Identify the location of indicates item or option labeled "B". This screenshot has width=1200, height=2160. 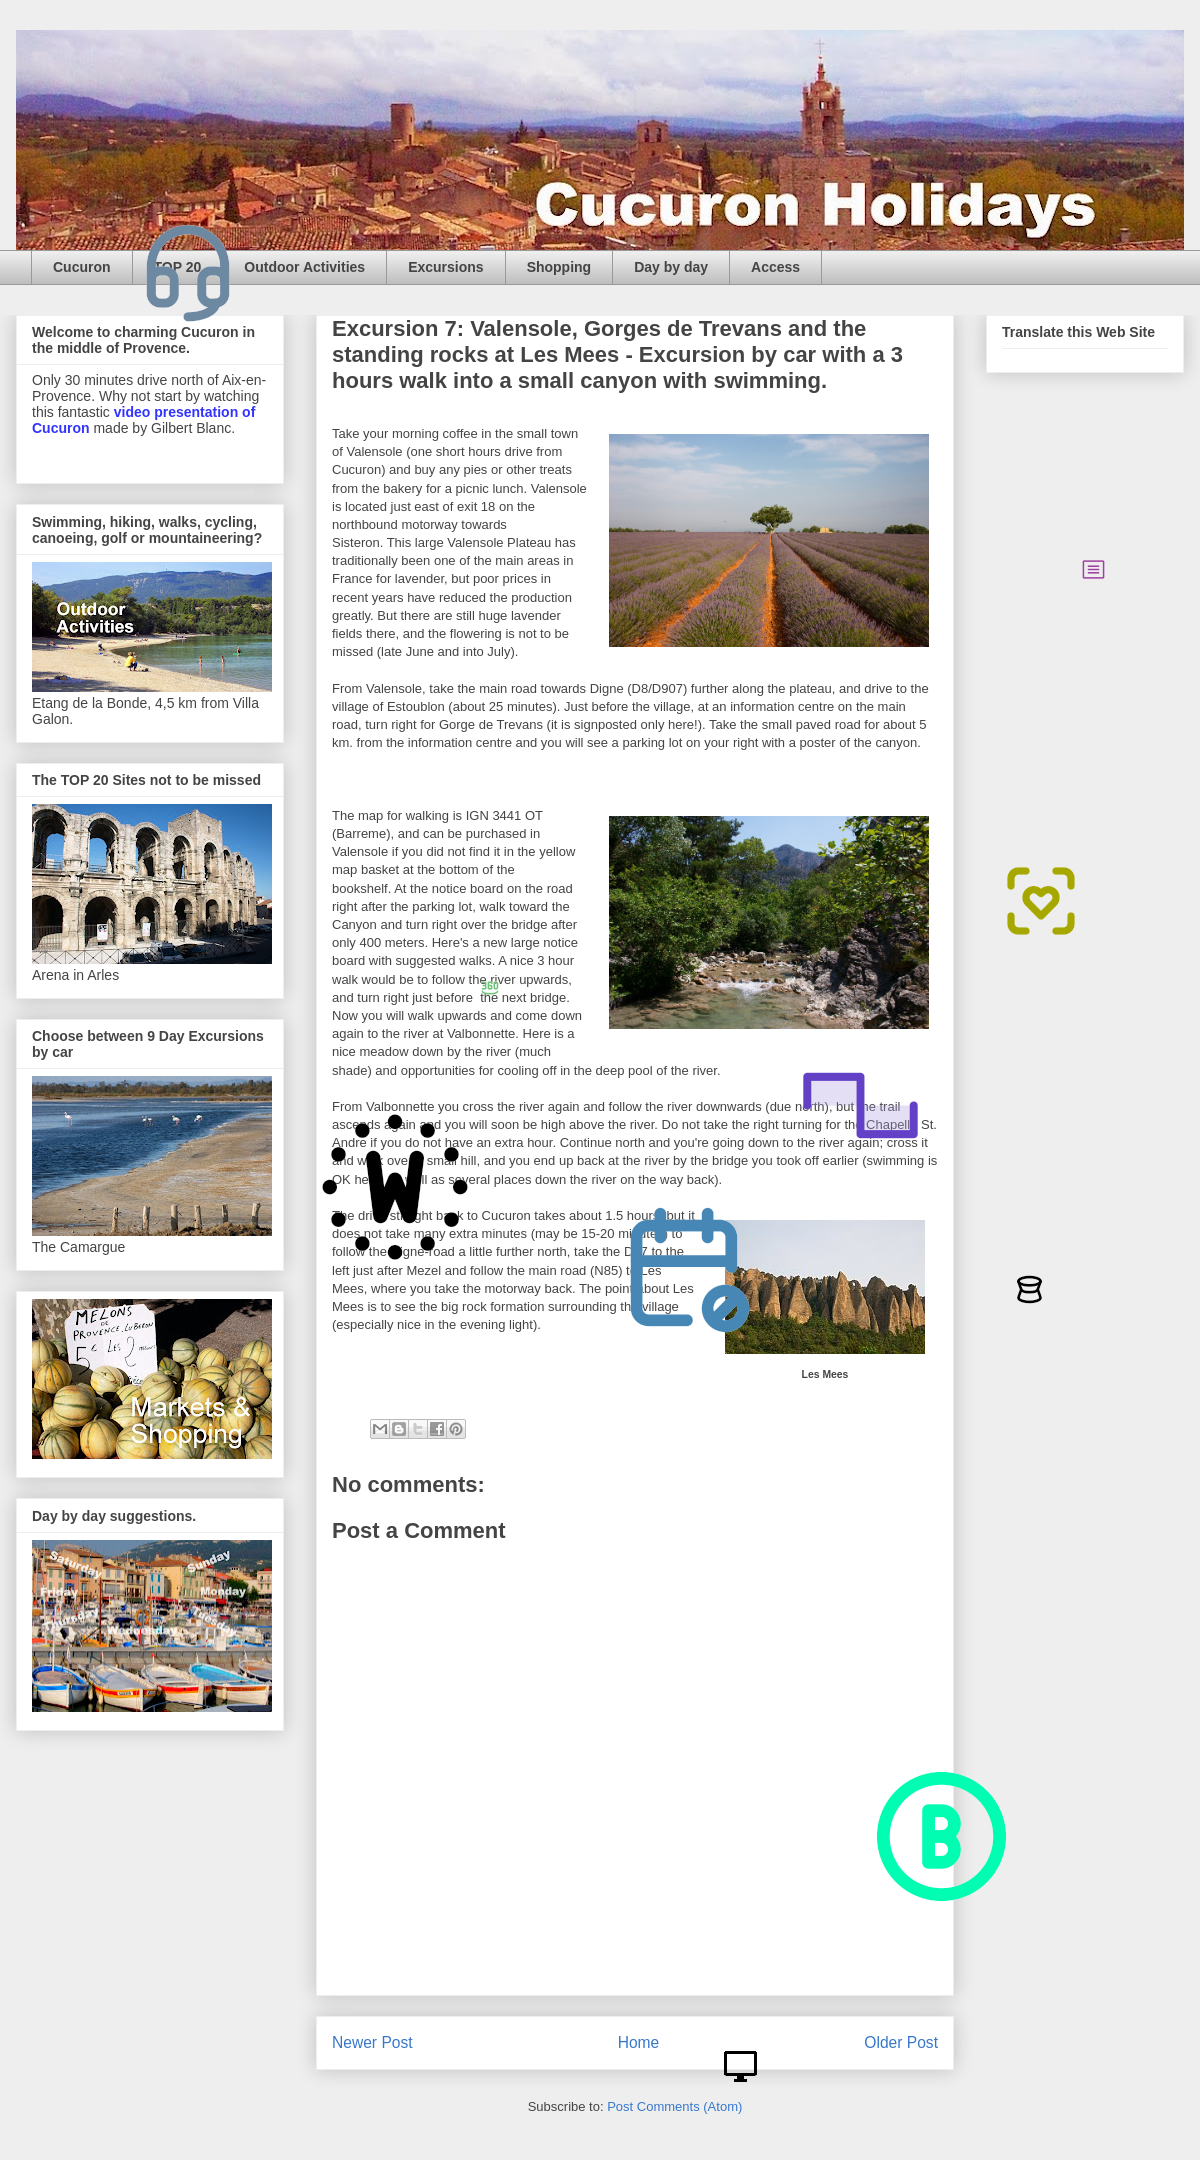
(941, 1836).